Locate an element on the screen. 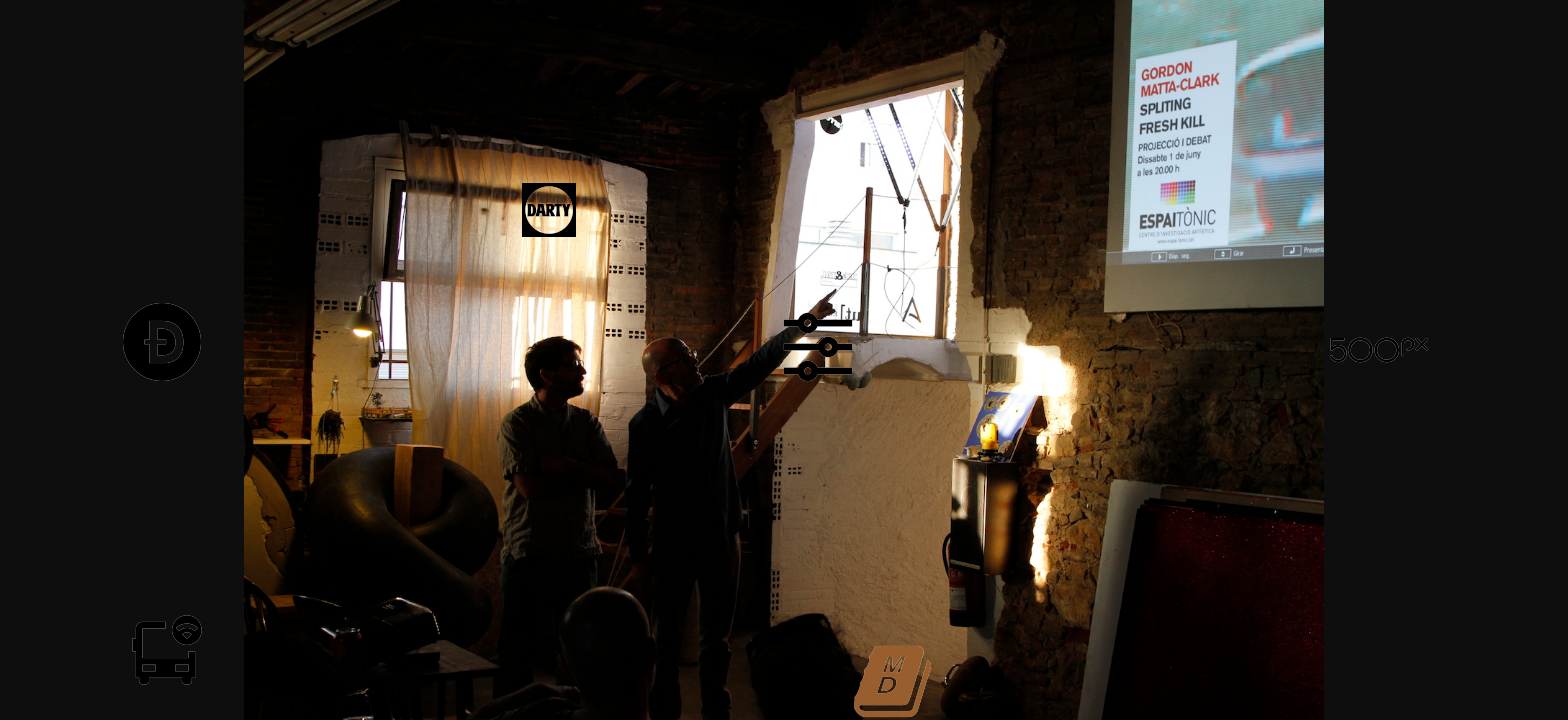 This screenshot has width=1568, height=720. open the 500px photography platform is located at coordinates (1379, 350).